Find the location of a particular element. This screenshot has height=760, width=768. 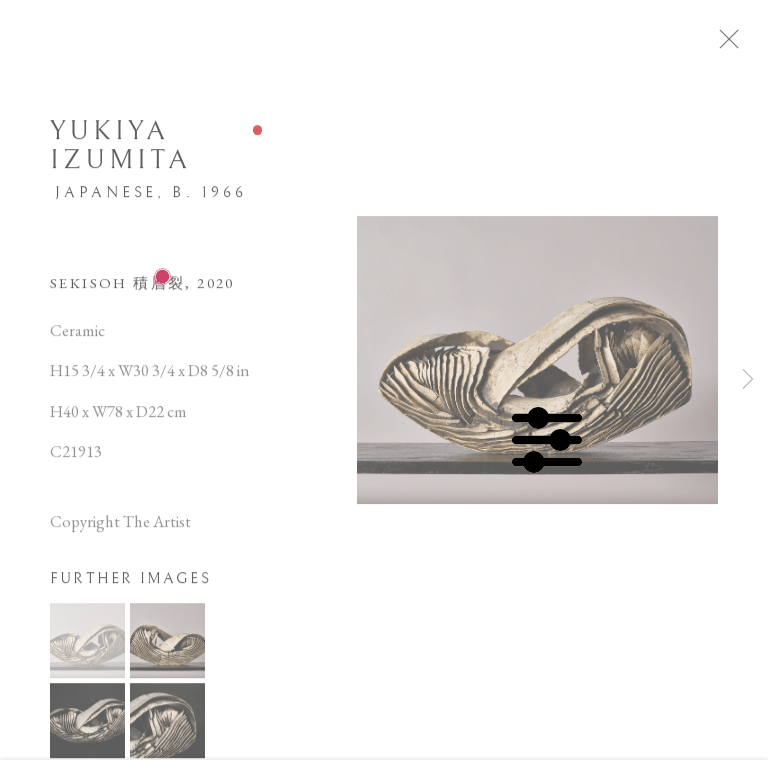

open signal messenger app is located at coordinates (162, 276).